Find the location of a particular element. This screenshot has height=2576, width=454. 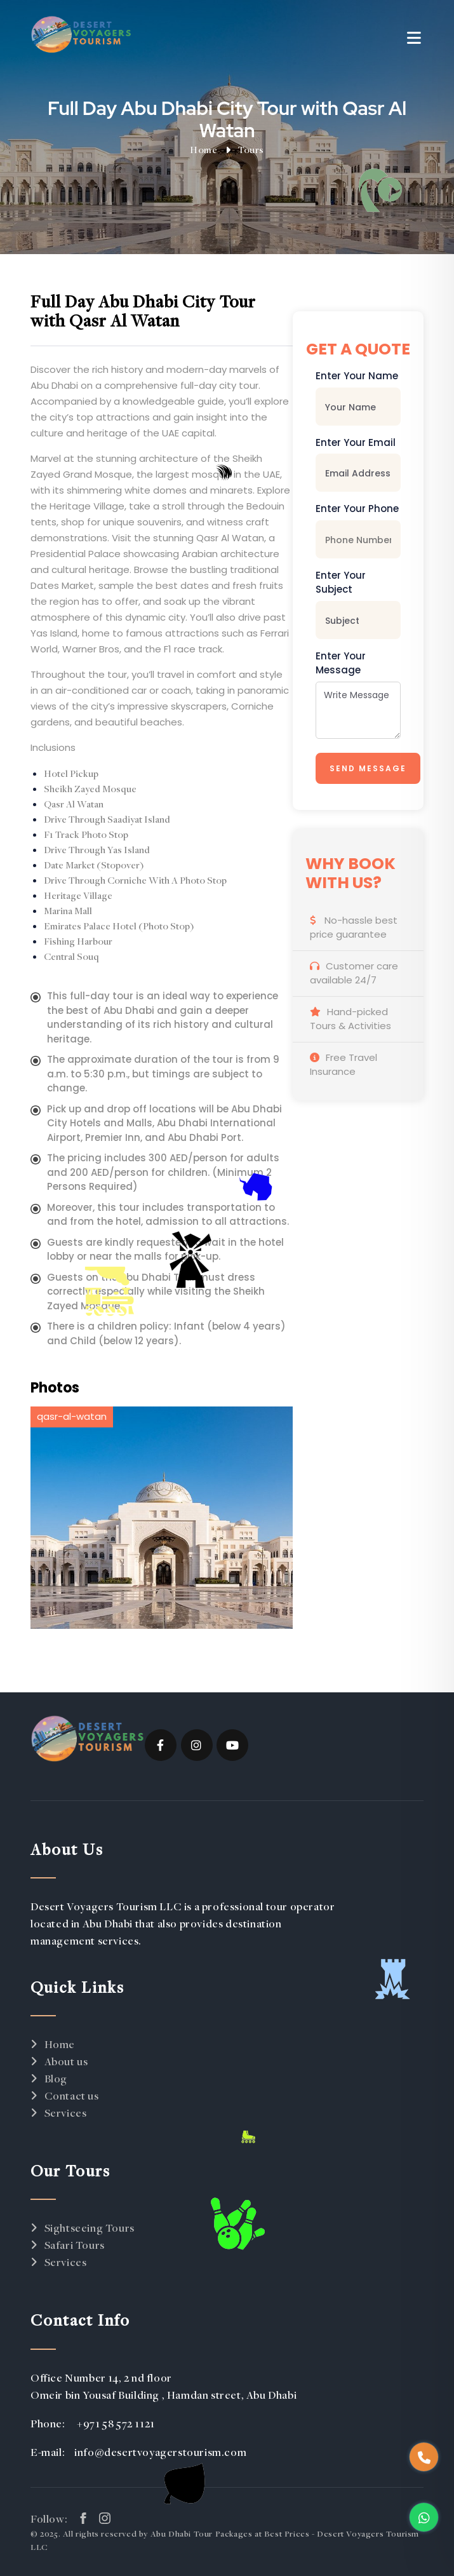

indicates a strike in a bowling game is located at coordinates (237, 2223).